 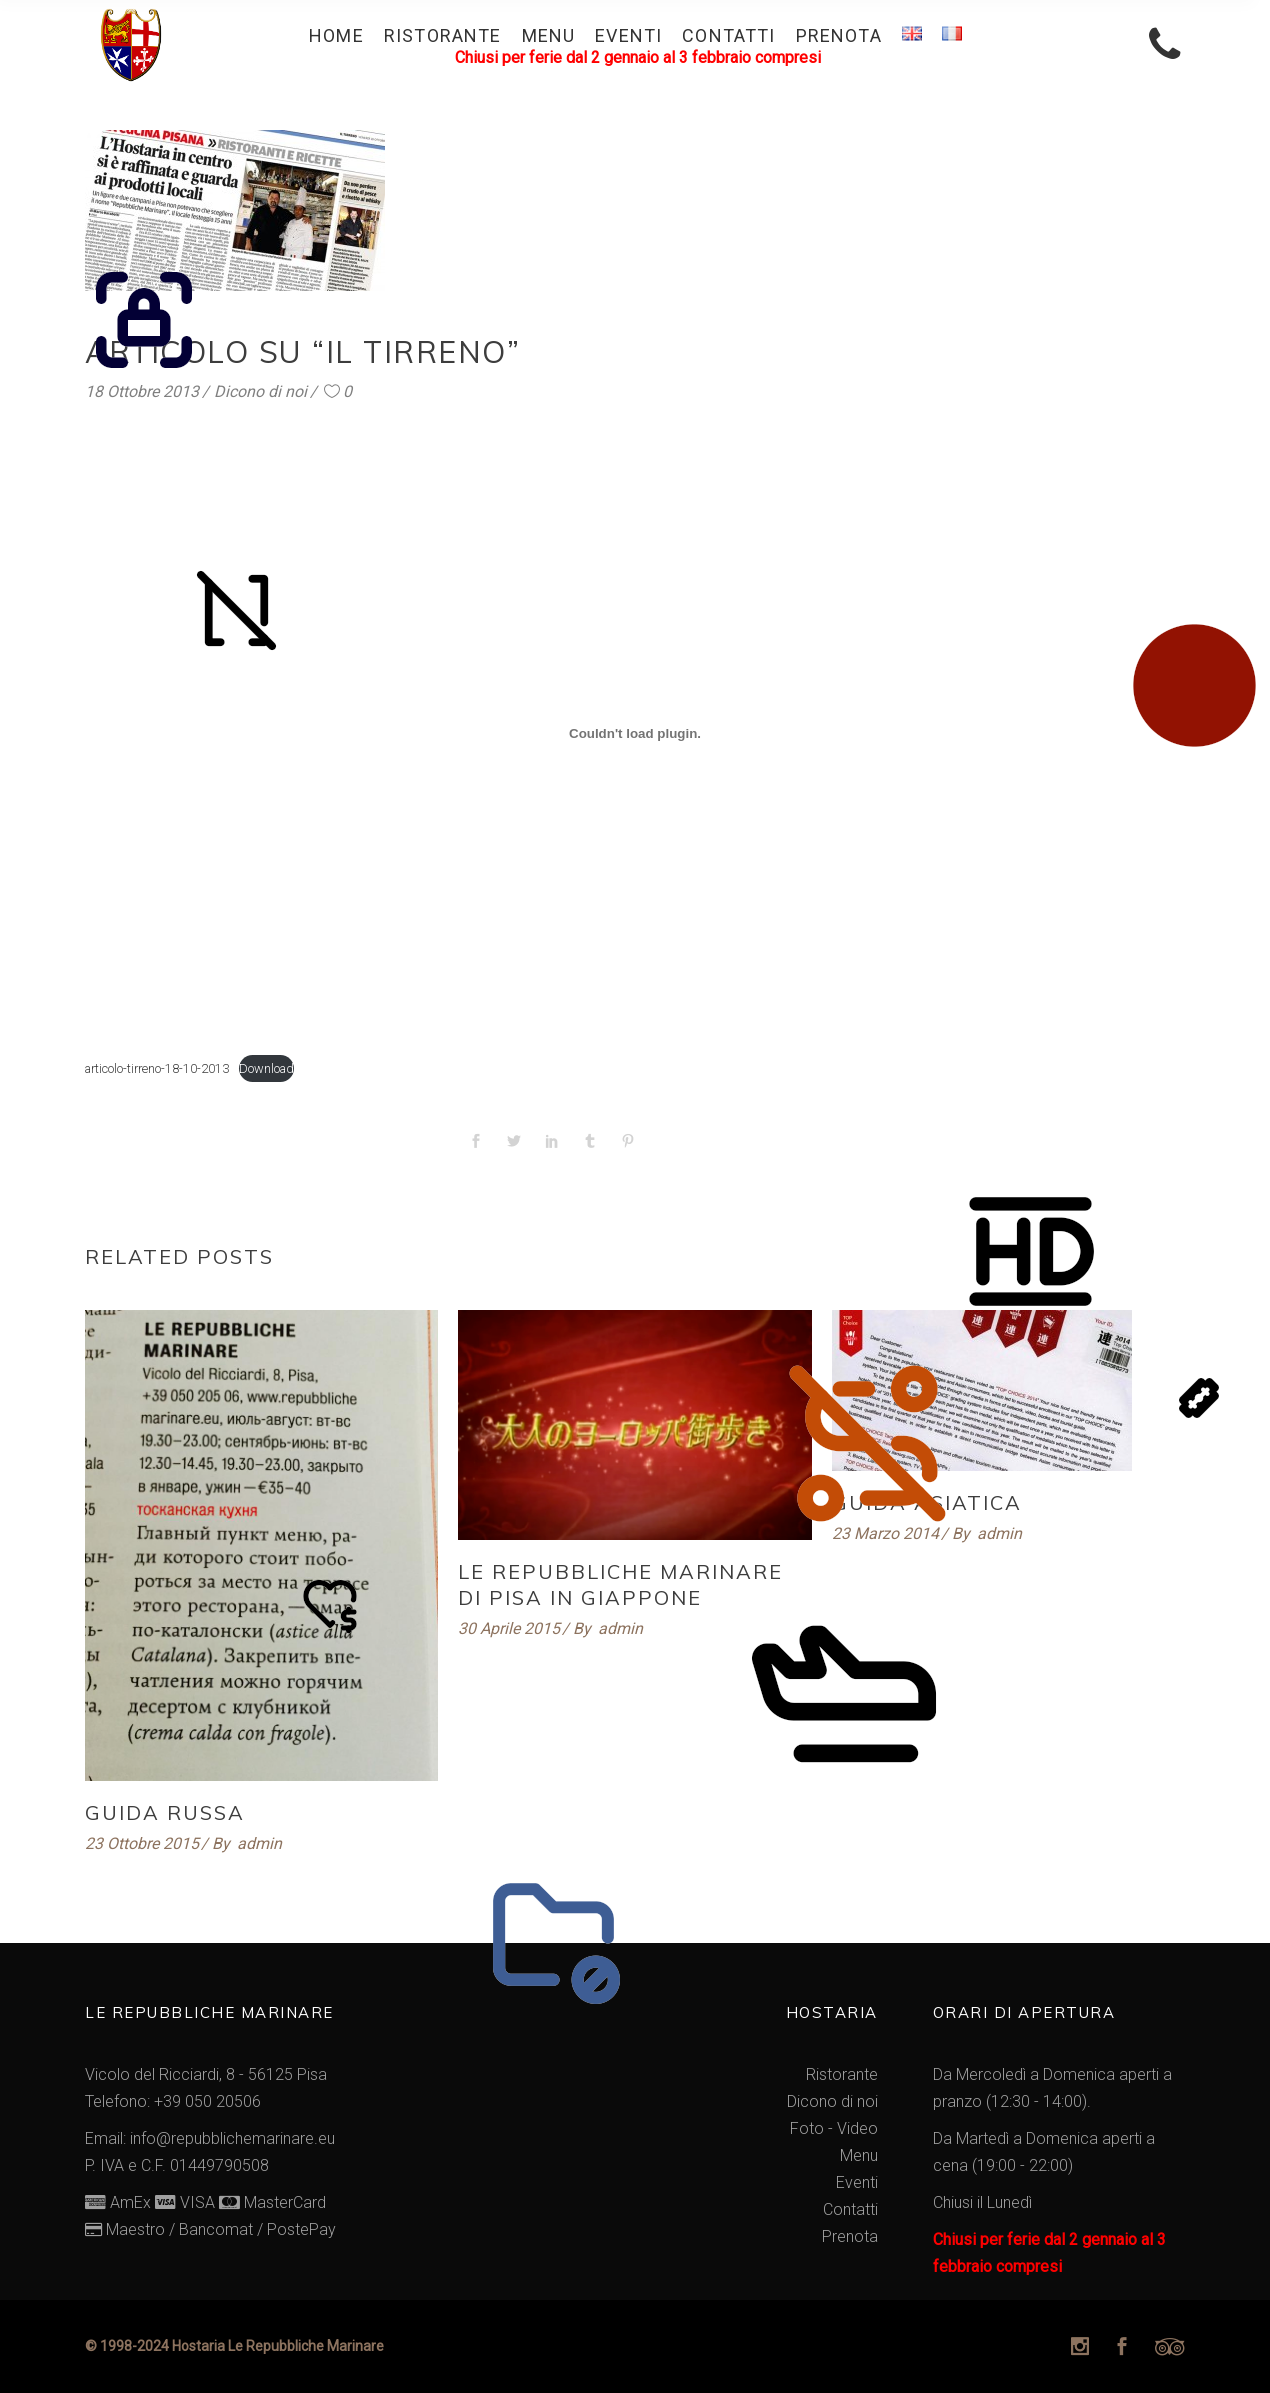 I want to click on donate to a cause or charity, so click(x=330, y=1604).